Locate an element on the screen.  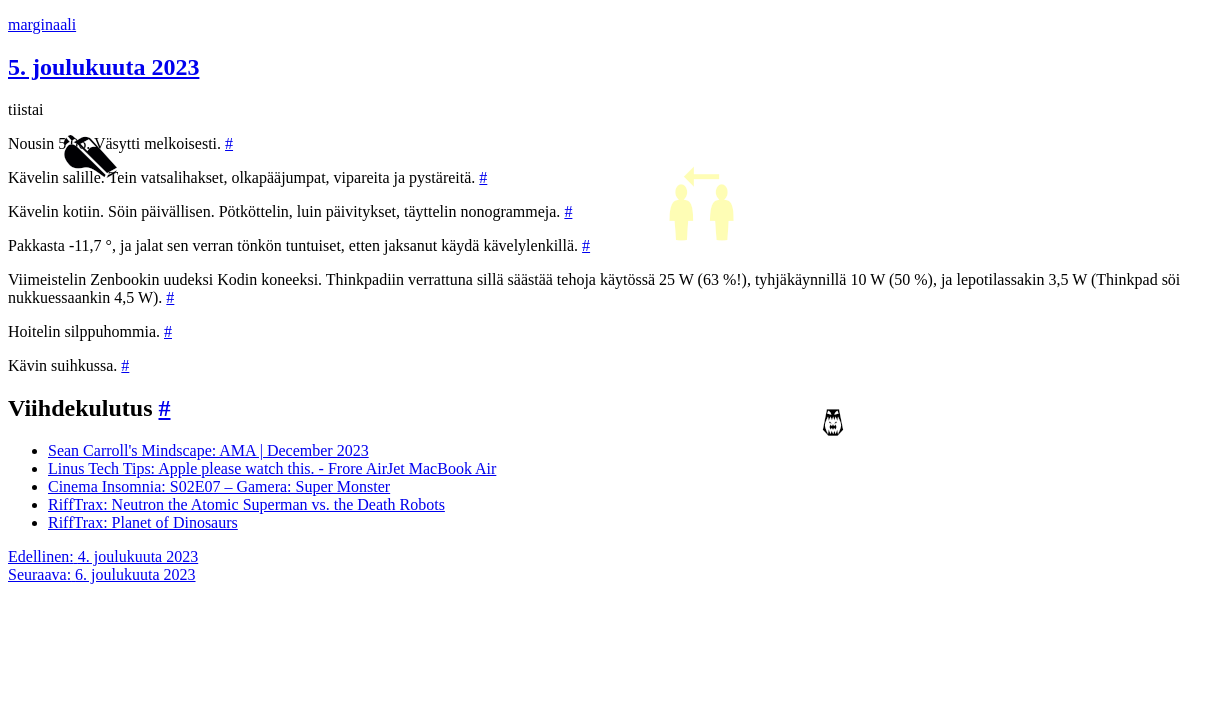
switch to previous player's turn is located at coordinates (701, 204).